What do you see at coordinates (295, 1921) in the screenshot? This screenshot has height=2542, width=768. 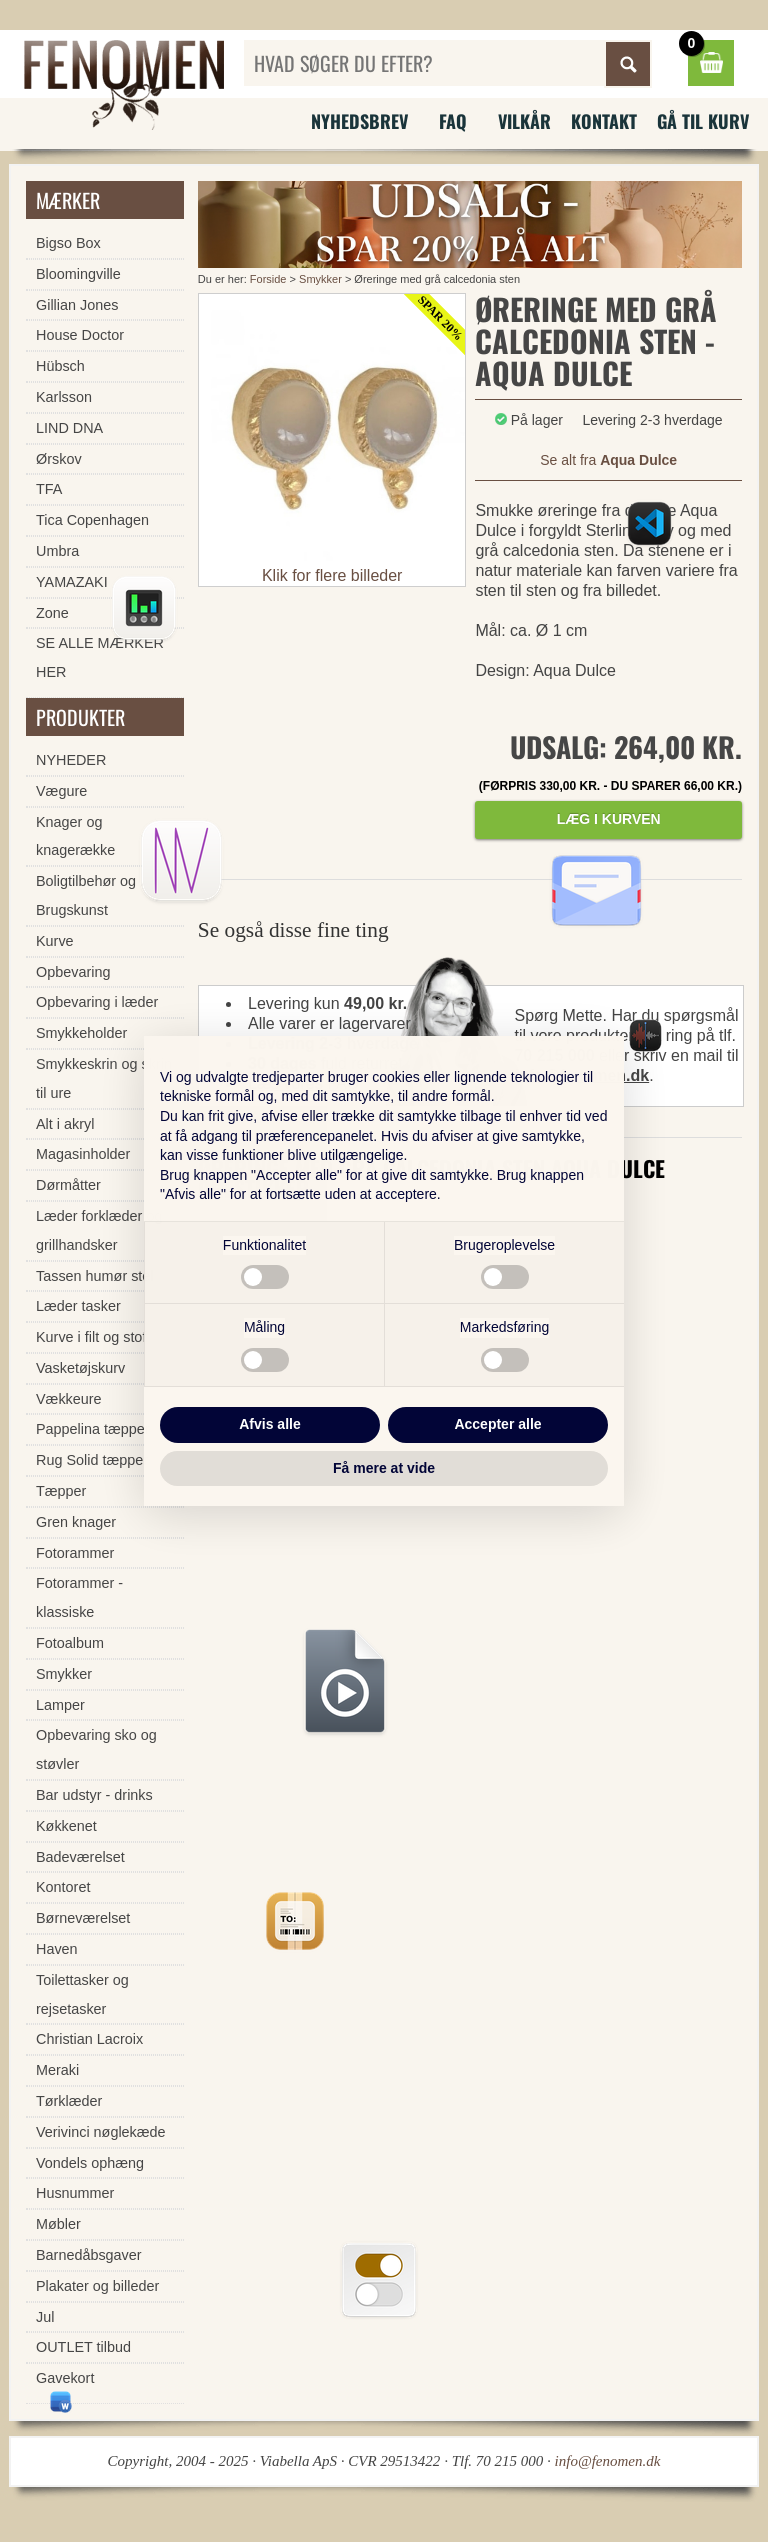 I see `open file roller archive manager` at bounding box center [295, 1921].